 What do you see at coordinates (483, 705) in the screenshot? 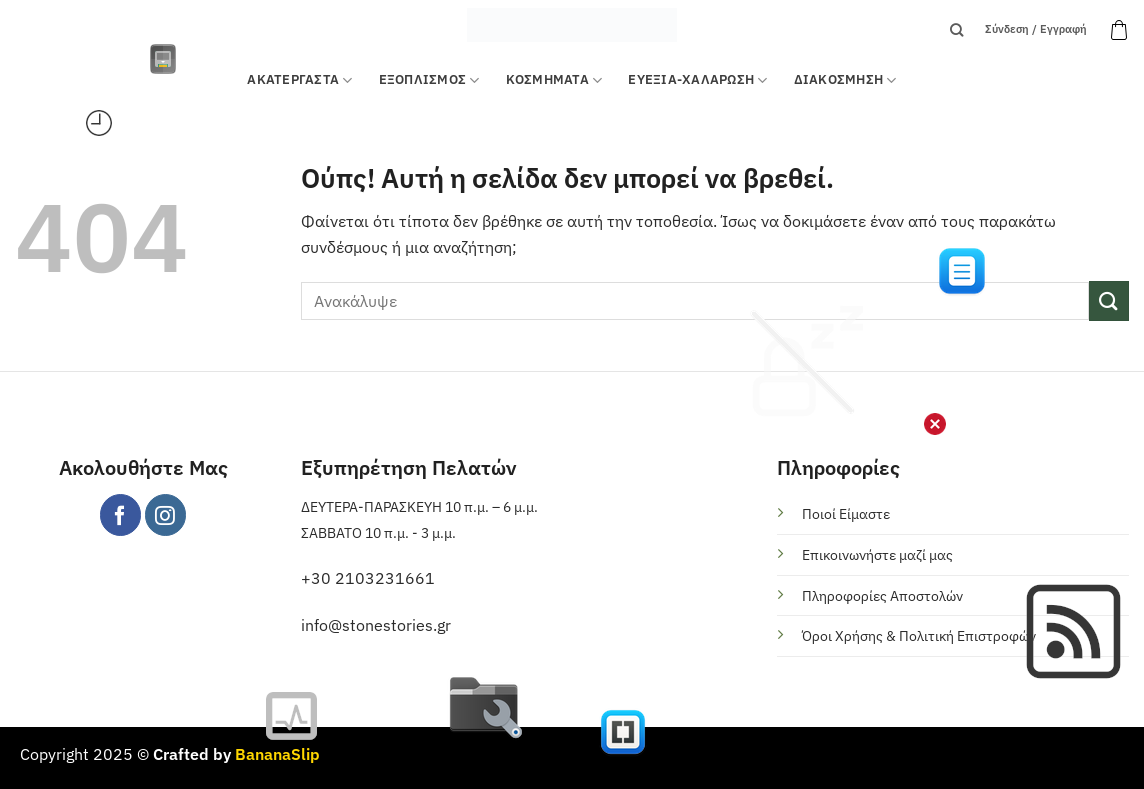
I see `open resource hacker project folder` at bounding box center [483, 705].